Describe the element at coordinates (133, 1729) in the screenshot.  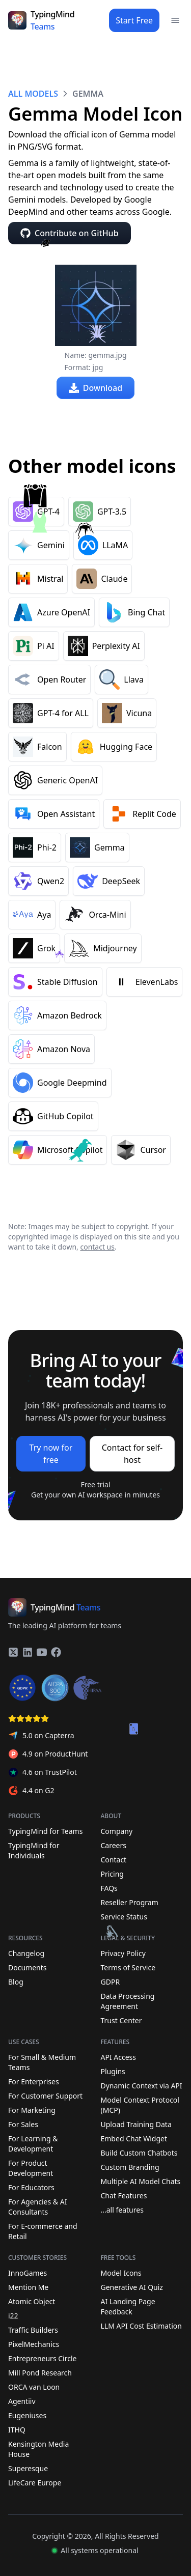
I see `five of diamonds playing card` at that location.